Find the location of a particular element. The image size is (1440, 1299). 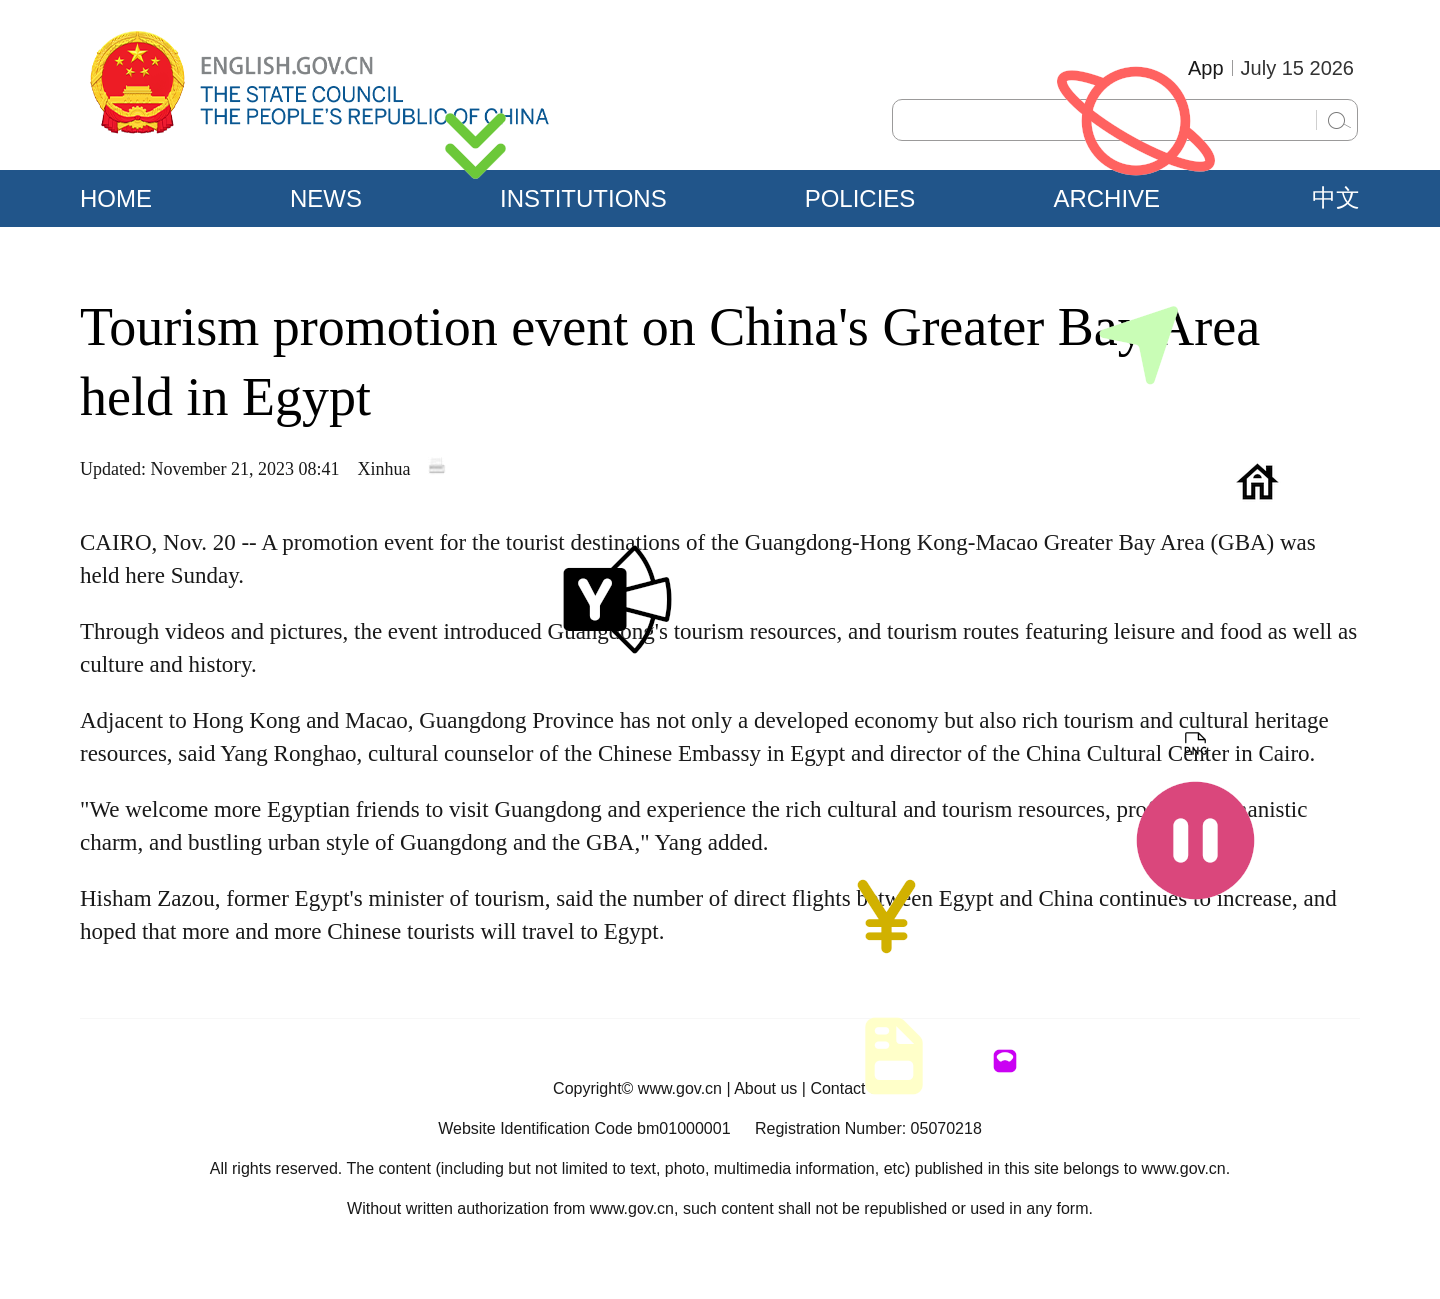

pause media playback is located at coordinates (1195, 840).